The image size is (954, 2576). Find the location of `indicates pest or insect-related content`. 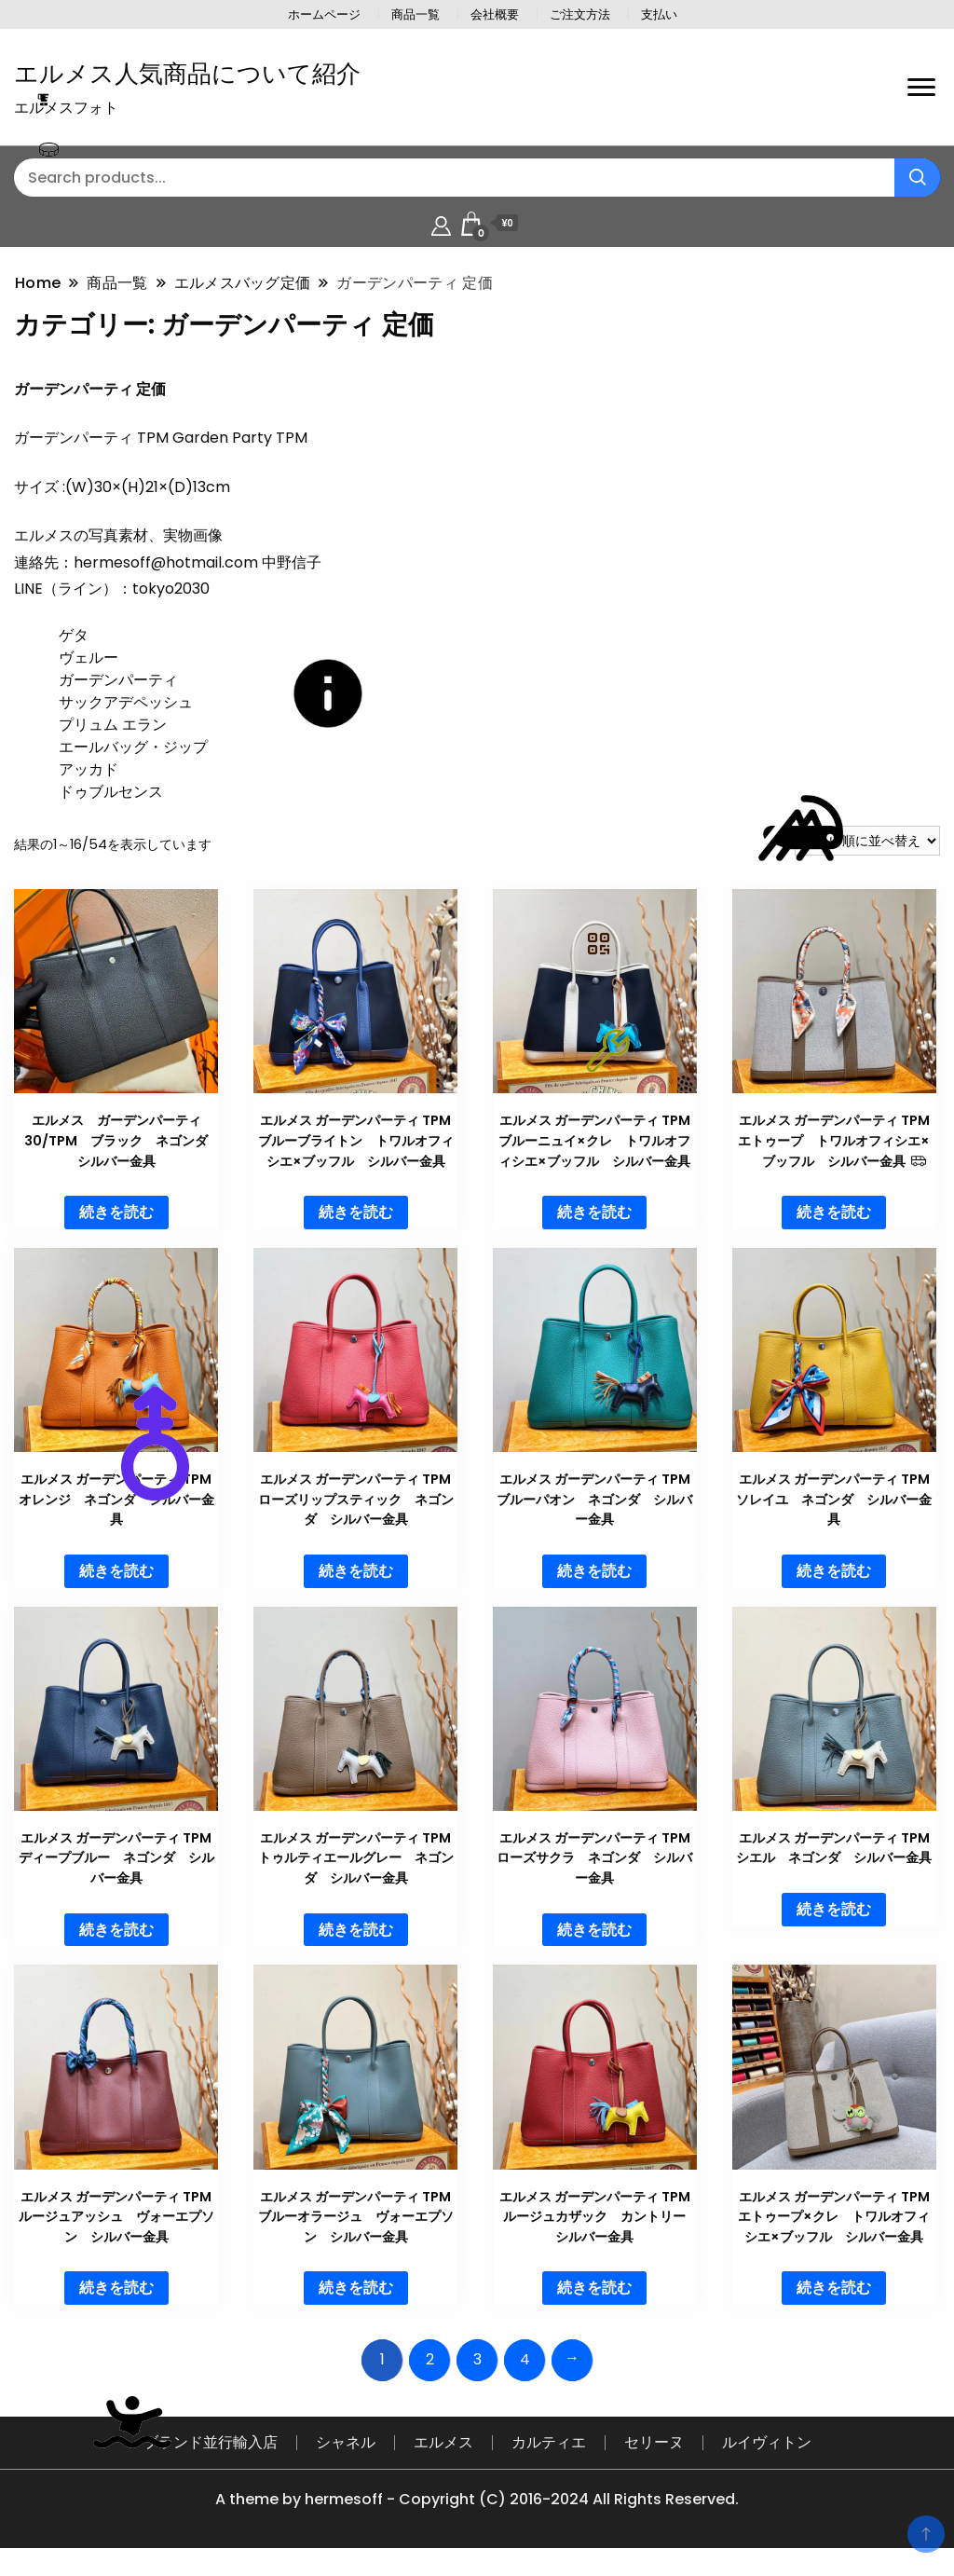

indicates pest or insect-related content is located at coordinates (800, 828).